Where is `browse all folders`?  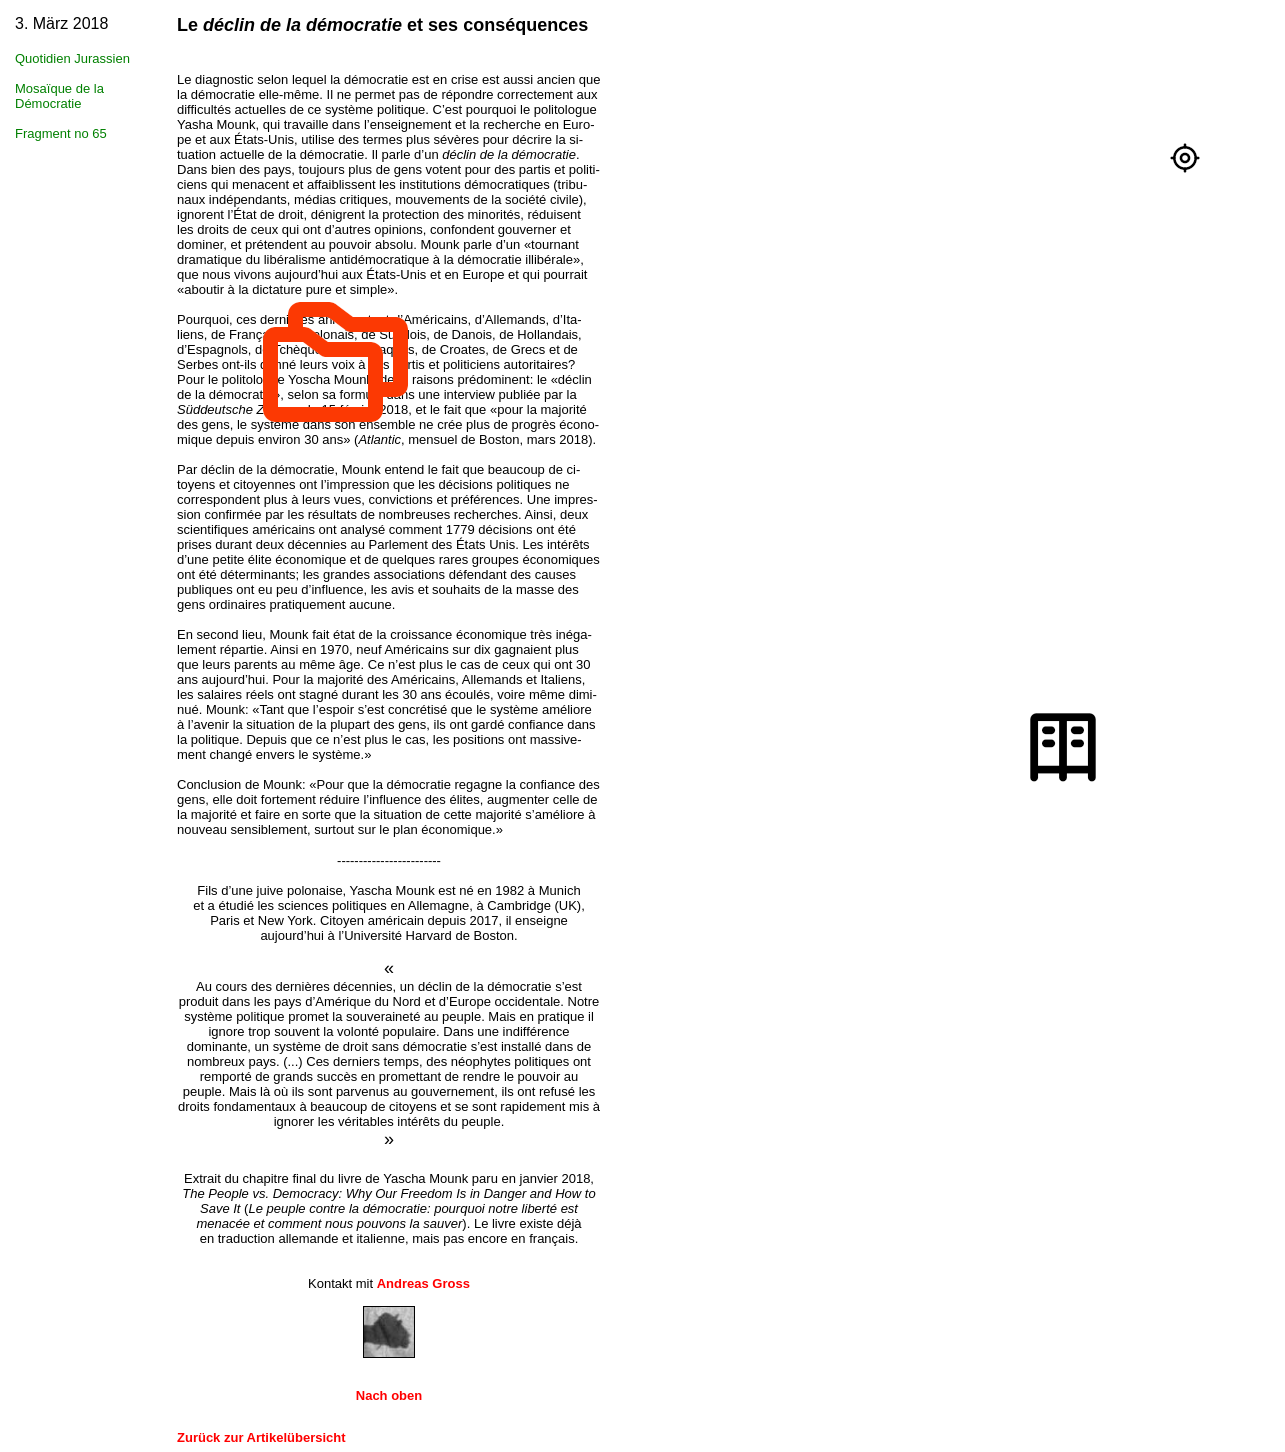
browse all folders is located at coordinates (333, 362).